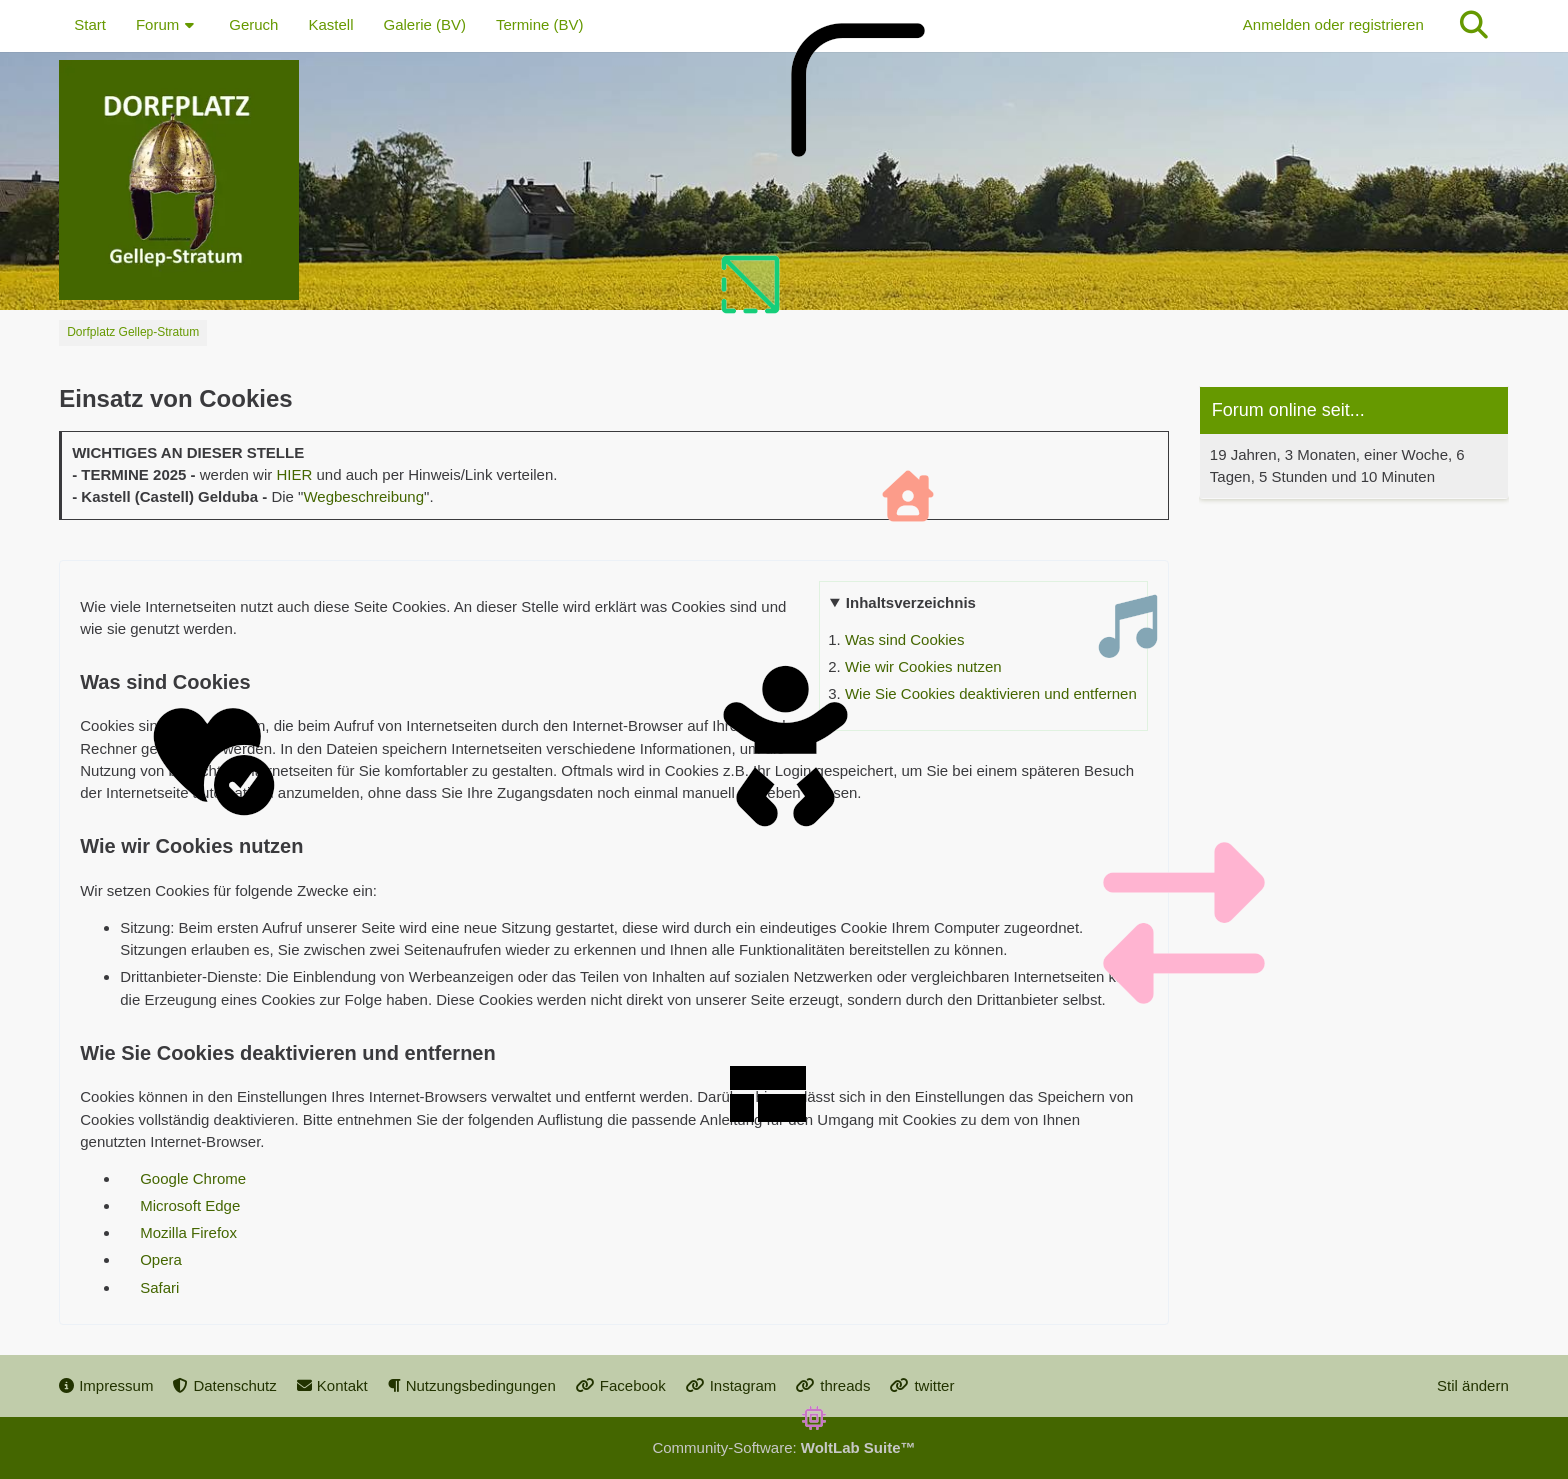 Image resolution: width=1568 pixels, height=1479 pixels. What do you see at coordinates (908, 496) in the screenshot?
I see `view home or family account settings` at bounding box center [908, 496].